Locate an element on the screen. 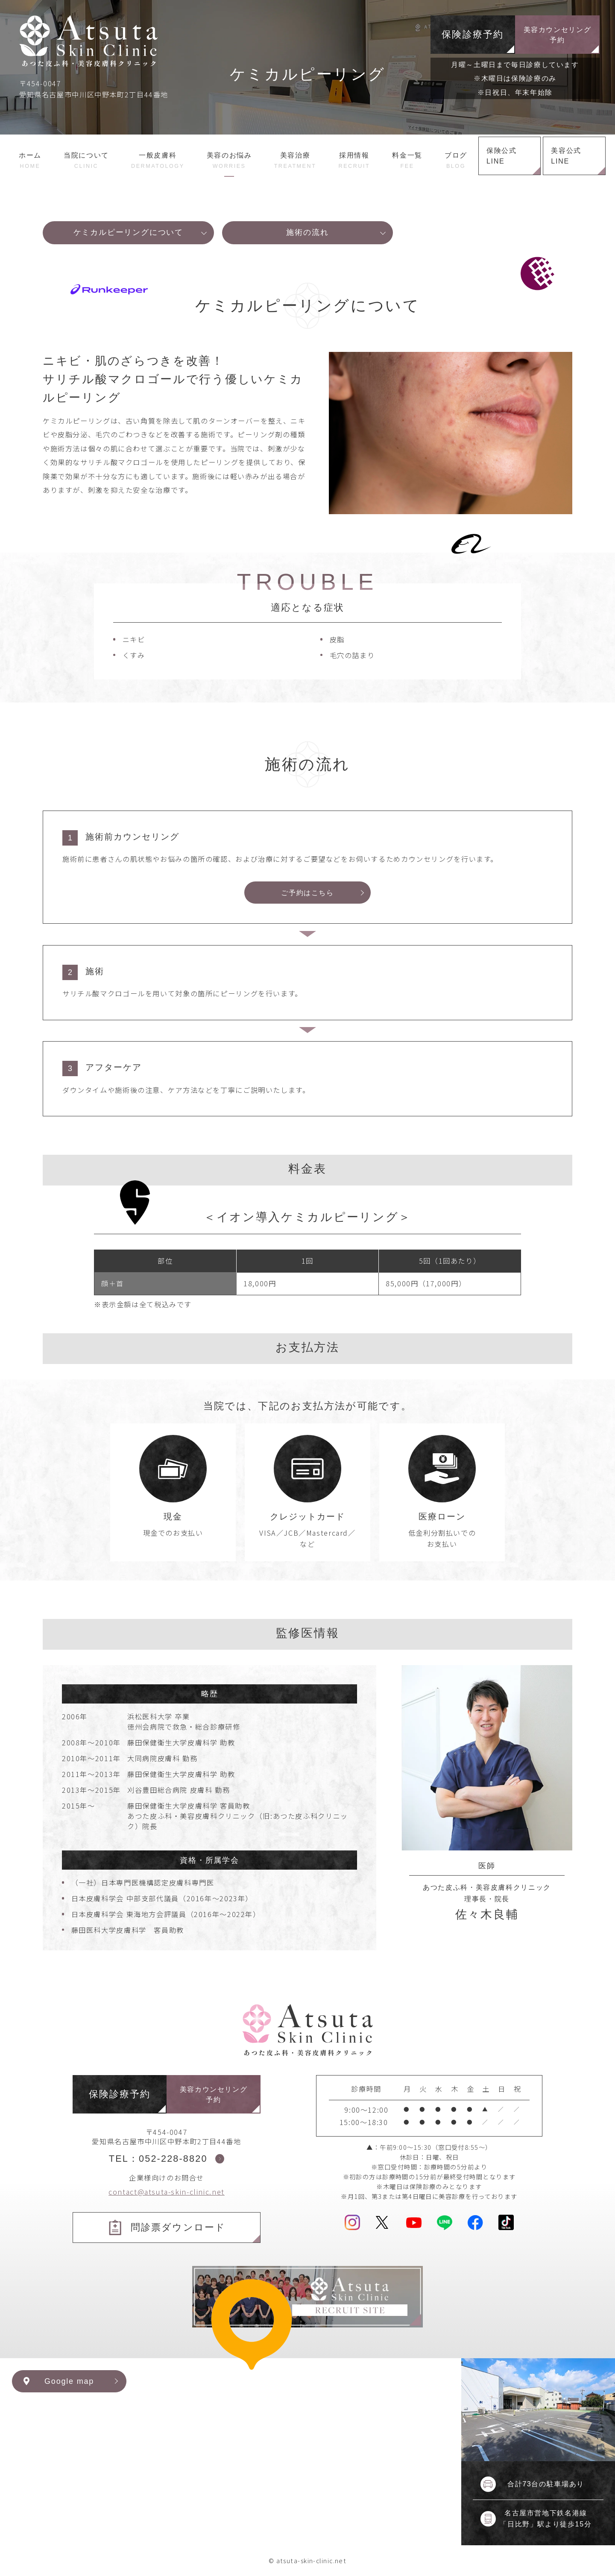 This screenshot has height=2576, width=615. open OsmAnd navigation app is located at coordinates (252, 2324).